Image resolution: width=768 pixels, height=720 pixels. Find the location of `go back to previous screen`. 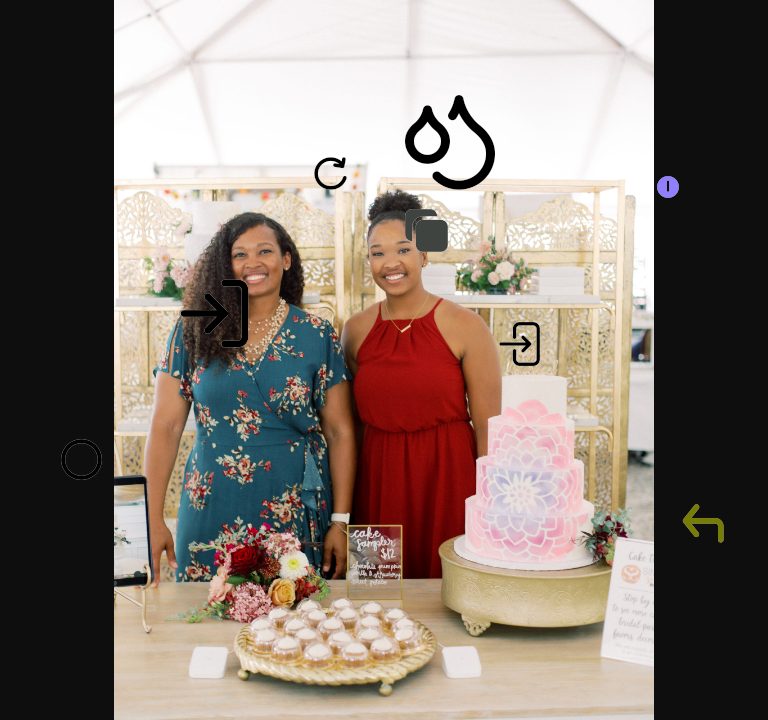

go back to previous screen is located at coordinates (704, 523).